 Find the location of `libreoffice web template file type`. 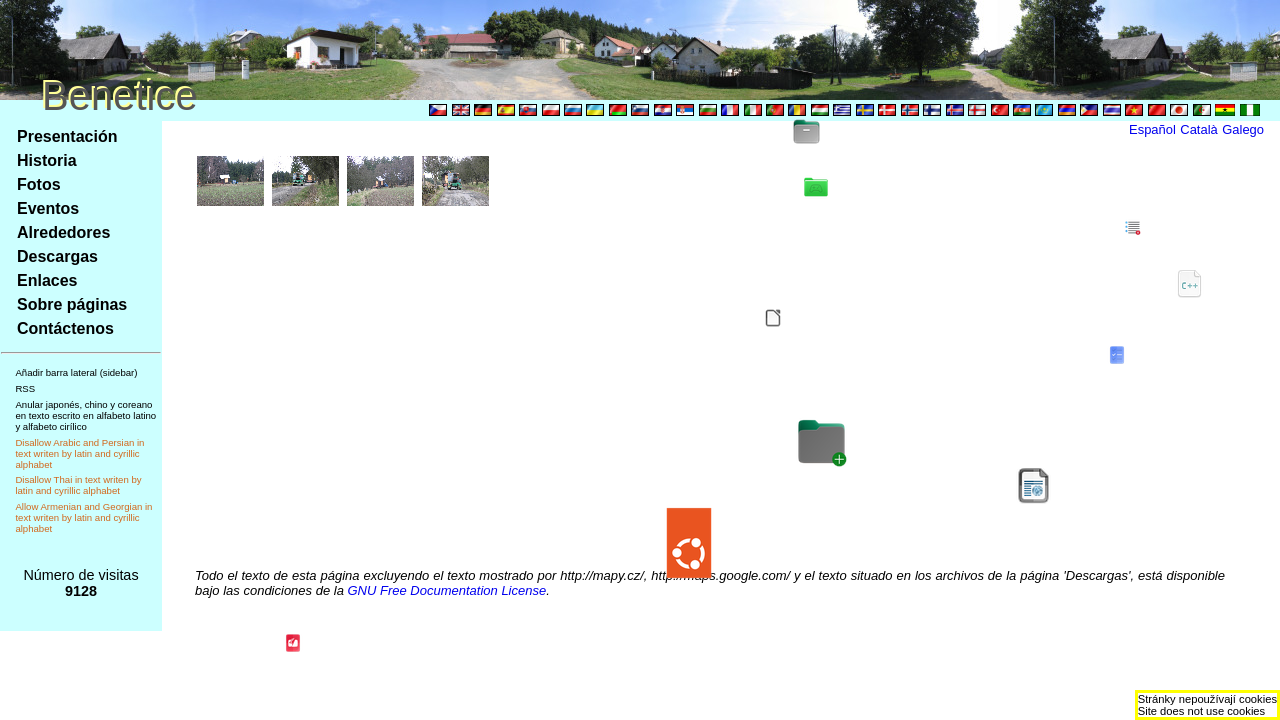

libreoffice web template file type is located at coordinates (1033, 485).